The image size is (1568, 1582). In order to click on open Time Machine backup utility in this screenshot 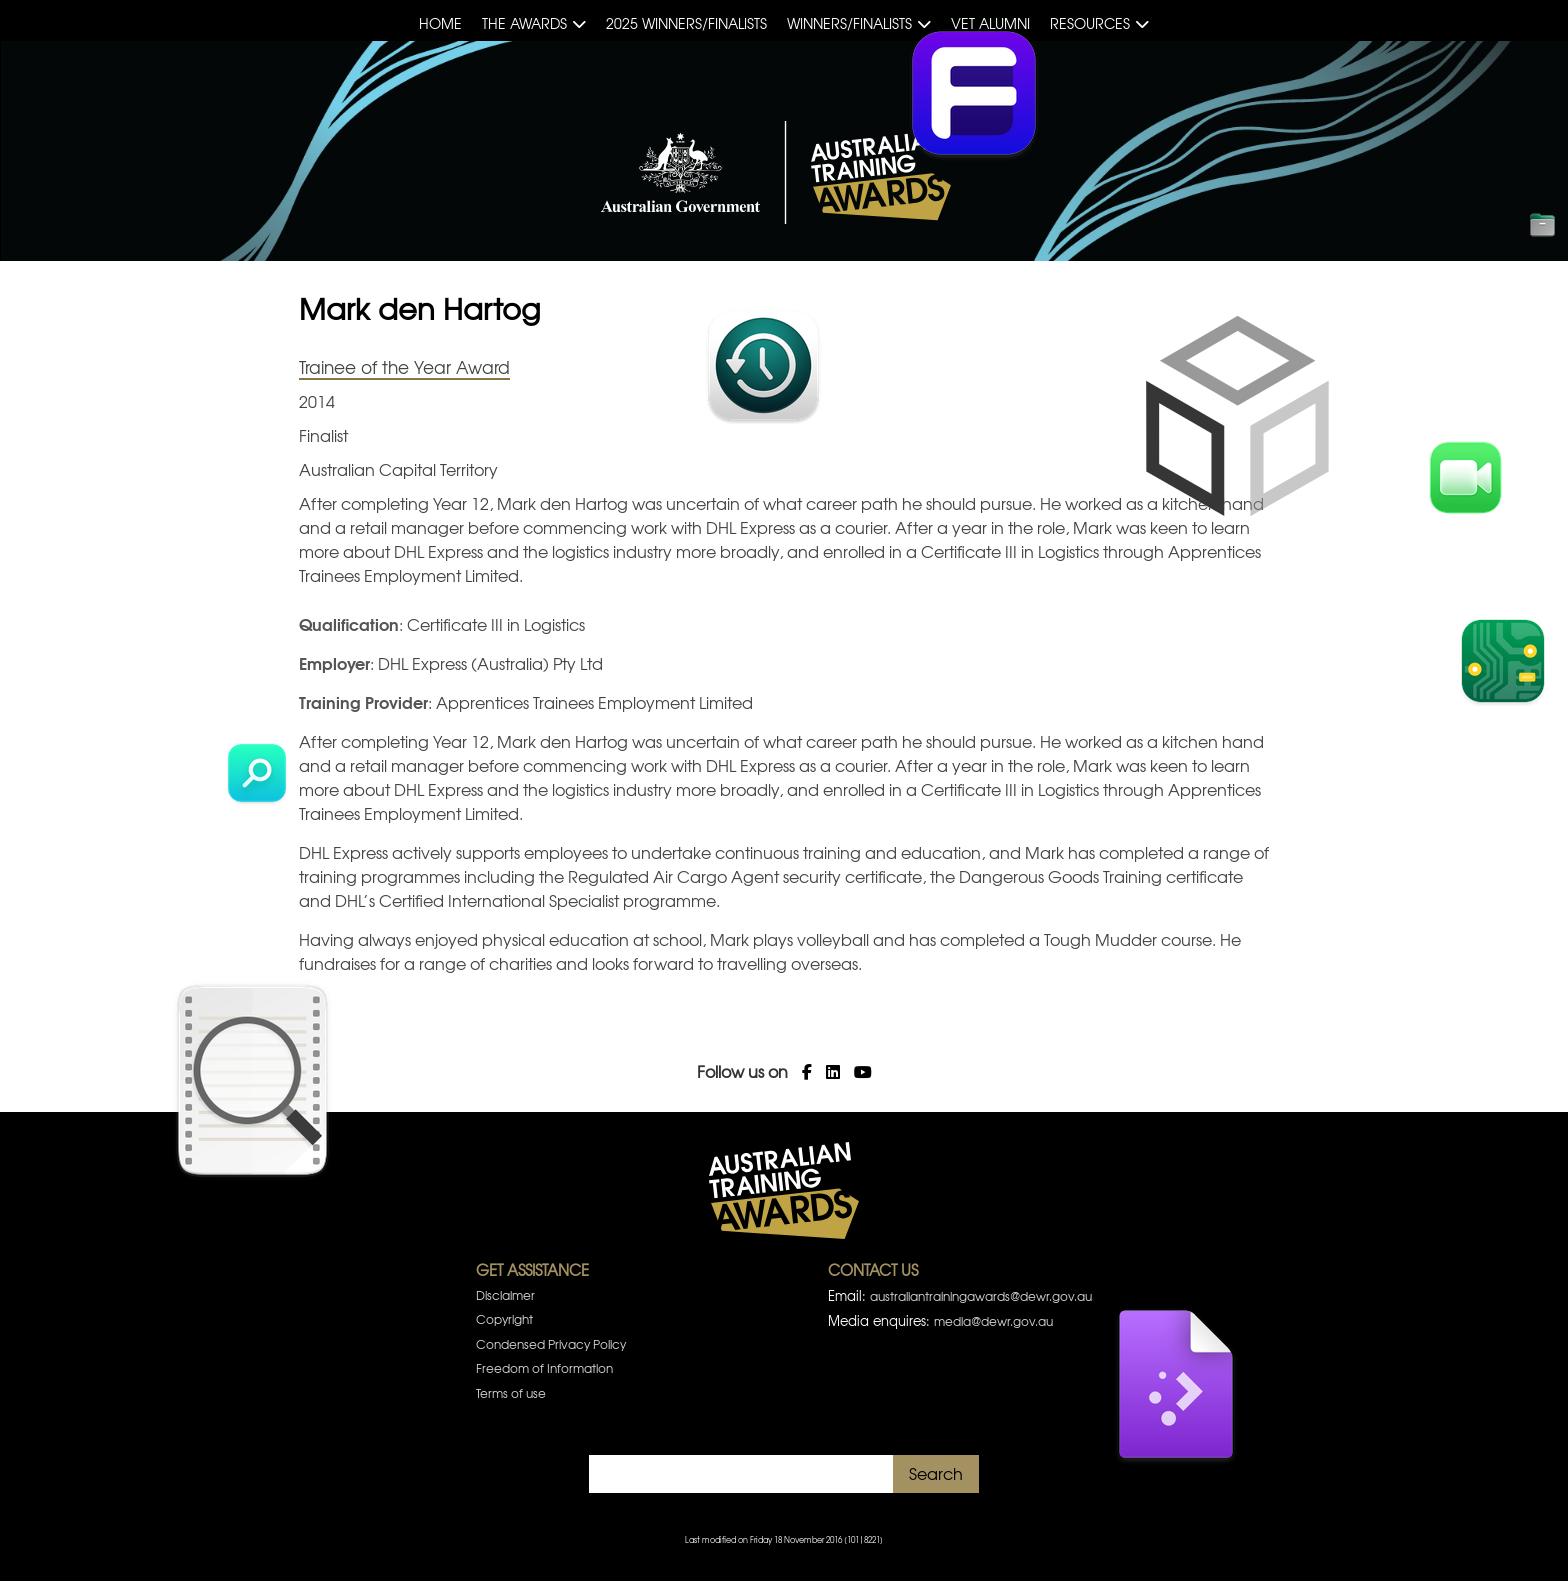, I will do `click(763, 365)`.